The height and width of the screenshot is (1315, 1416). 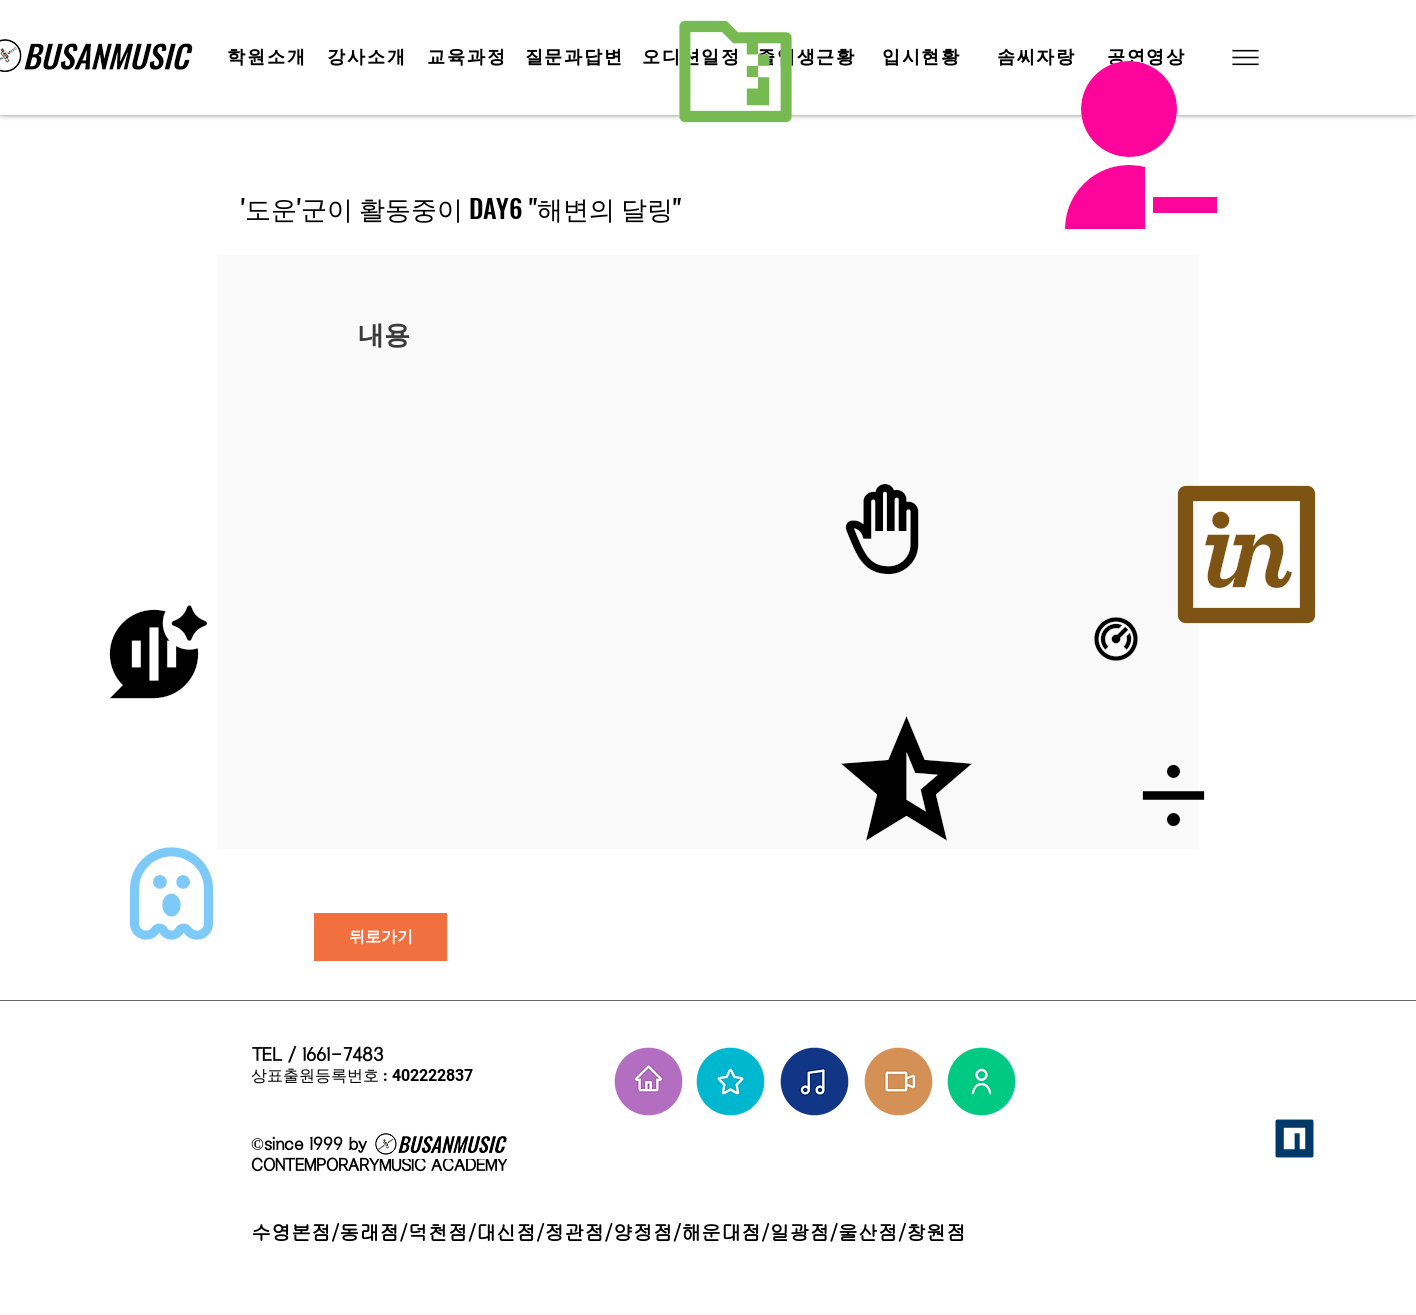 I want to click on start a voice conversation with AI assistant, so click(x=154, y=654).